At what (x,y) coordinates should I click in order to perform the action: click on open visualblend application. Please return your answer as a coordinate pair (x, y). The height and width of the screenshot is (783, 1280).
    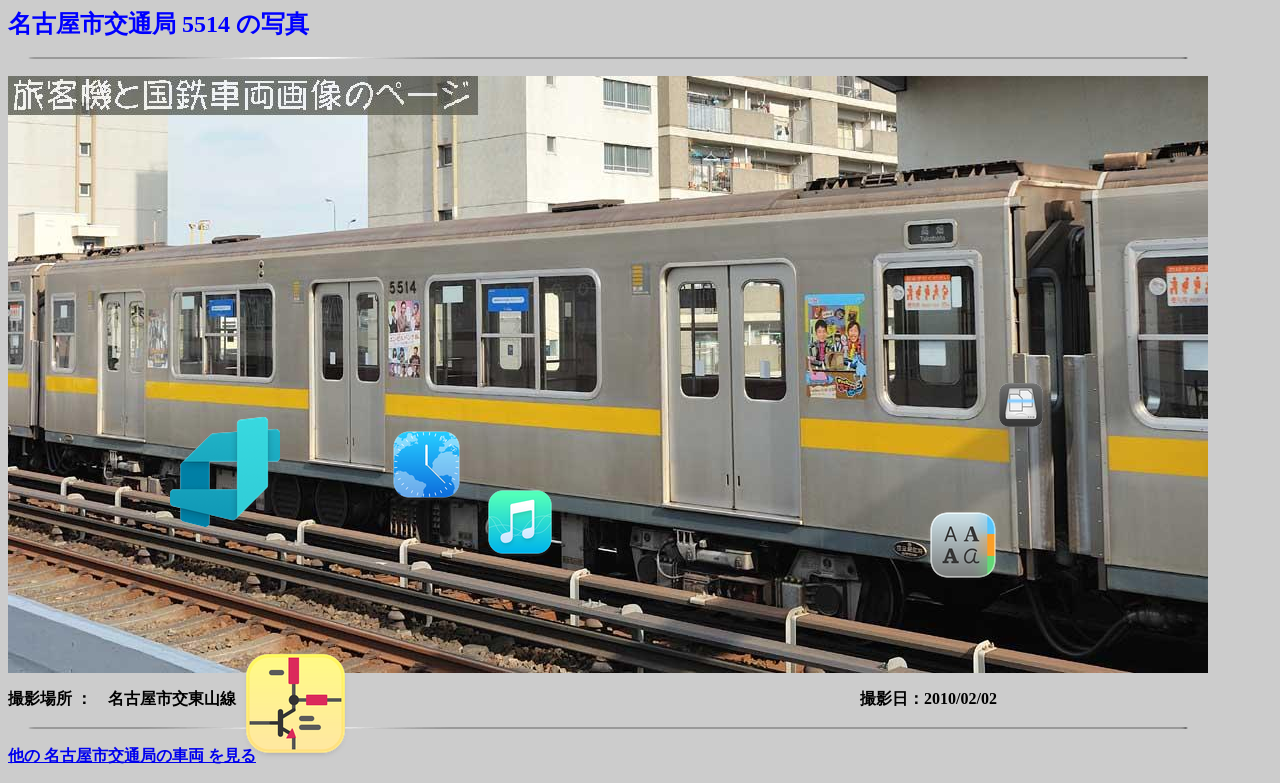
    Looking at the image, I should click on (225, 472).